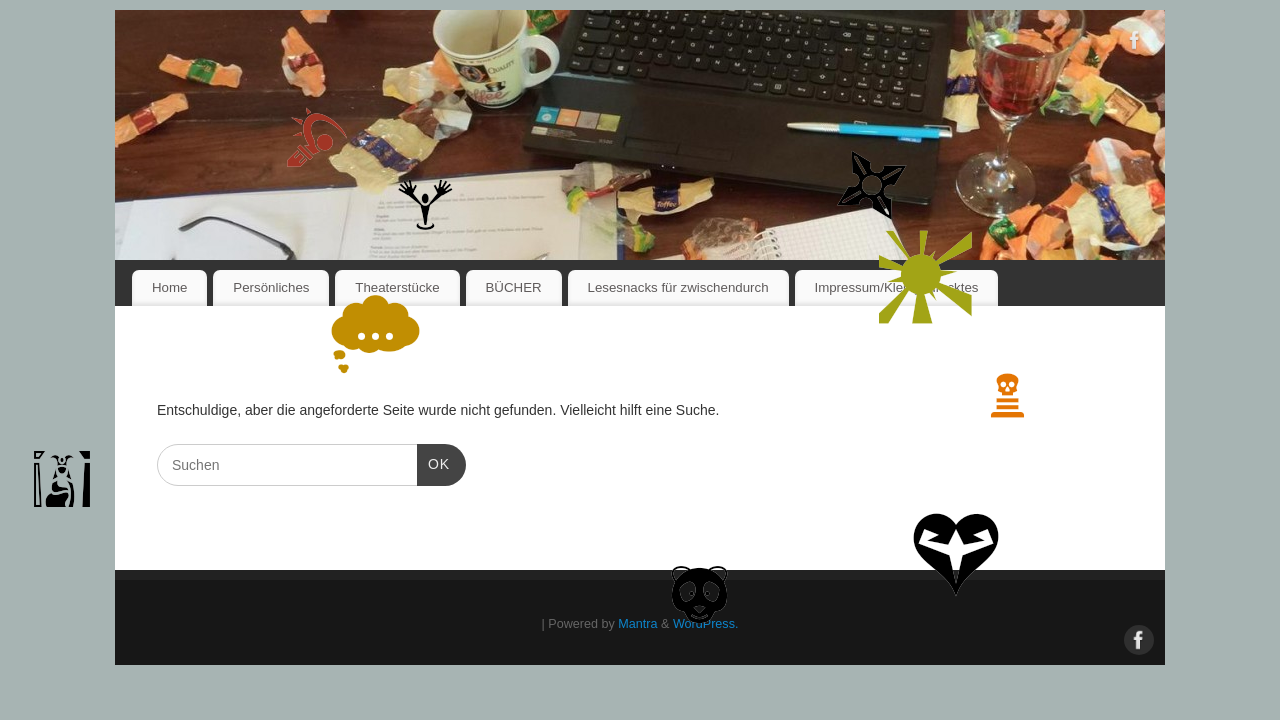 The width and height of the screenshot is (1280, 720). Describe the element at coordinates (425, 203) in the screenshot. I see `indicates a trap or hazard in gameplay` at that location.